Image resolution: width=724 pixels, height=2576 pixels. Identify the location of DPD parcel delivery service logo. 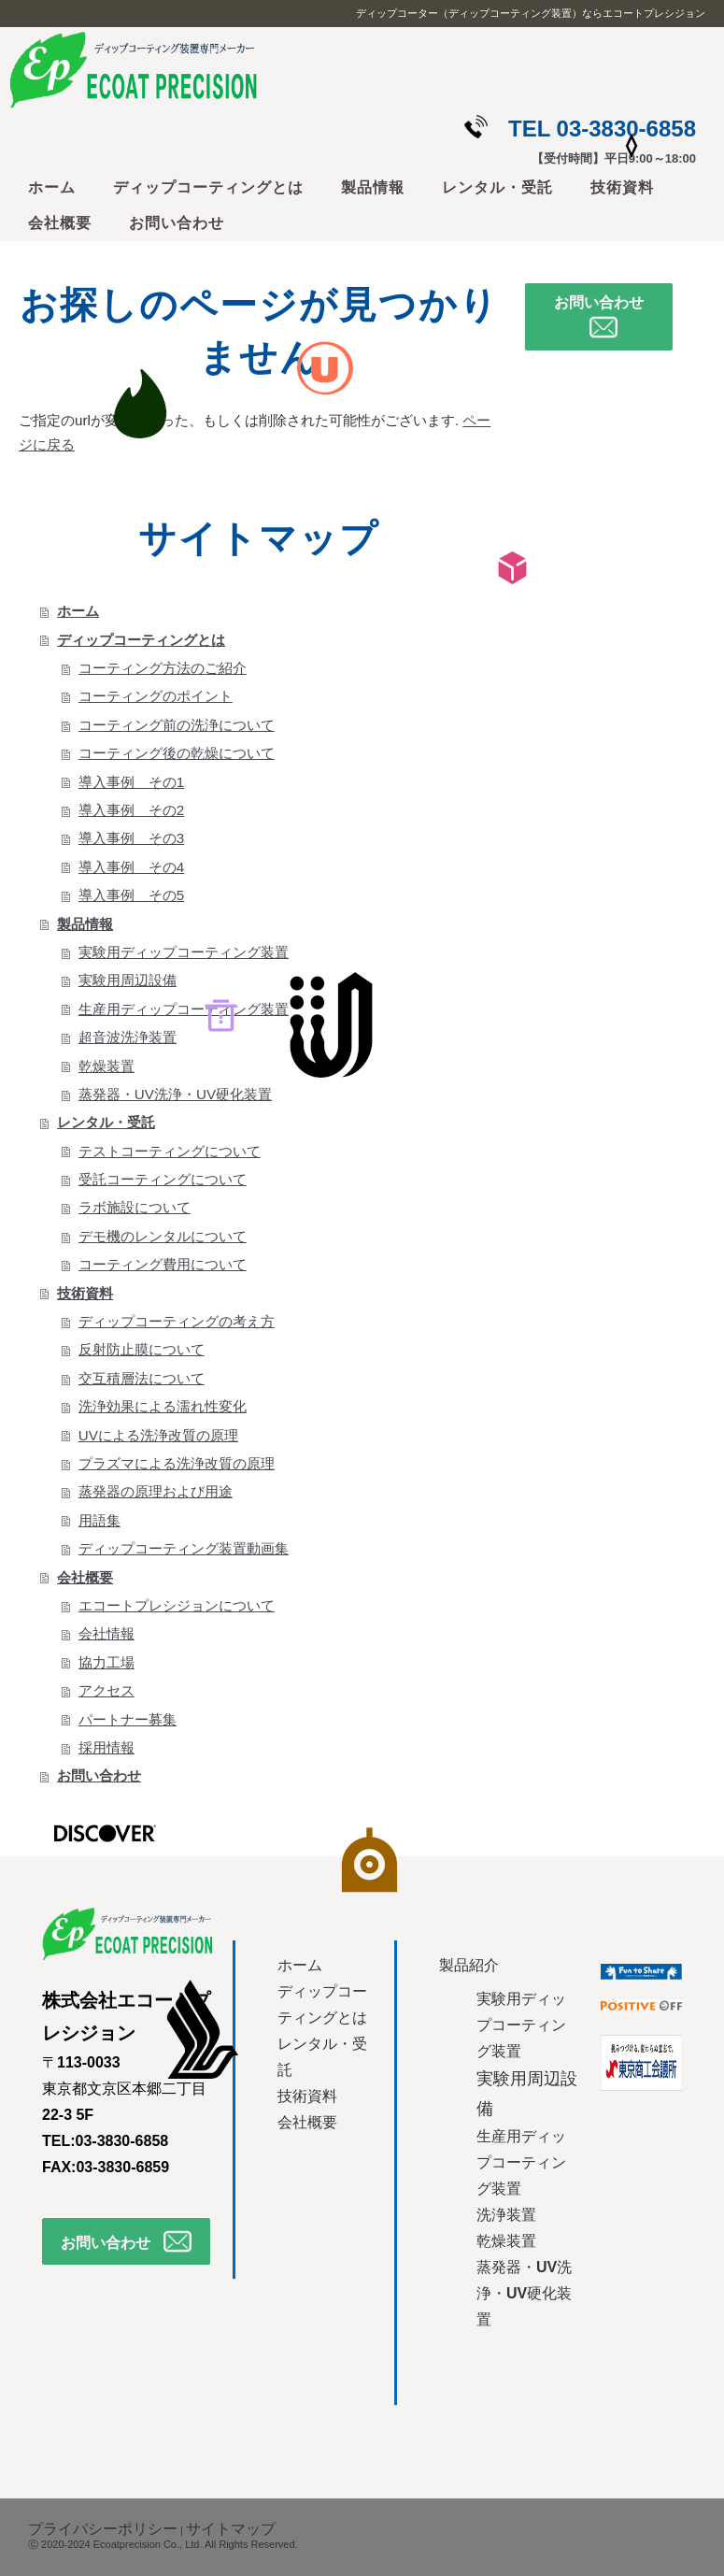
(512, 567).